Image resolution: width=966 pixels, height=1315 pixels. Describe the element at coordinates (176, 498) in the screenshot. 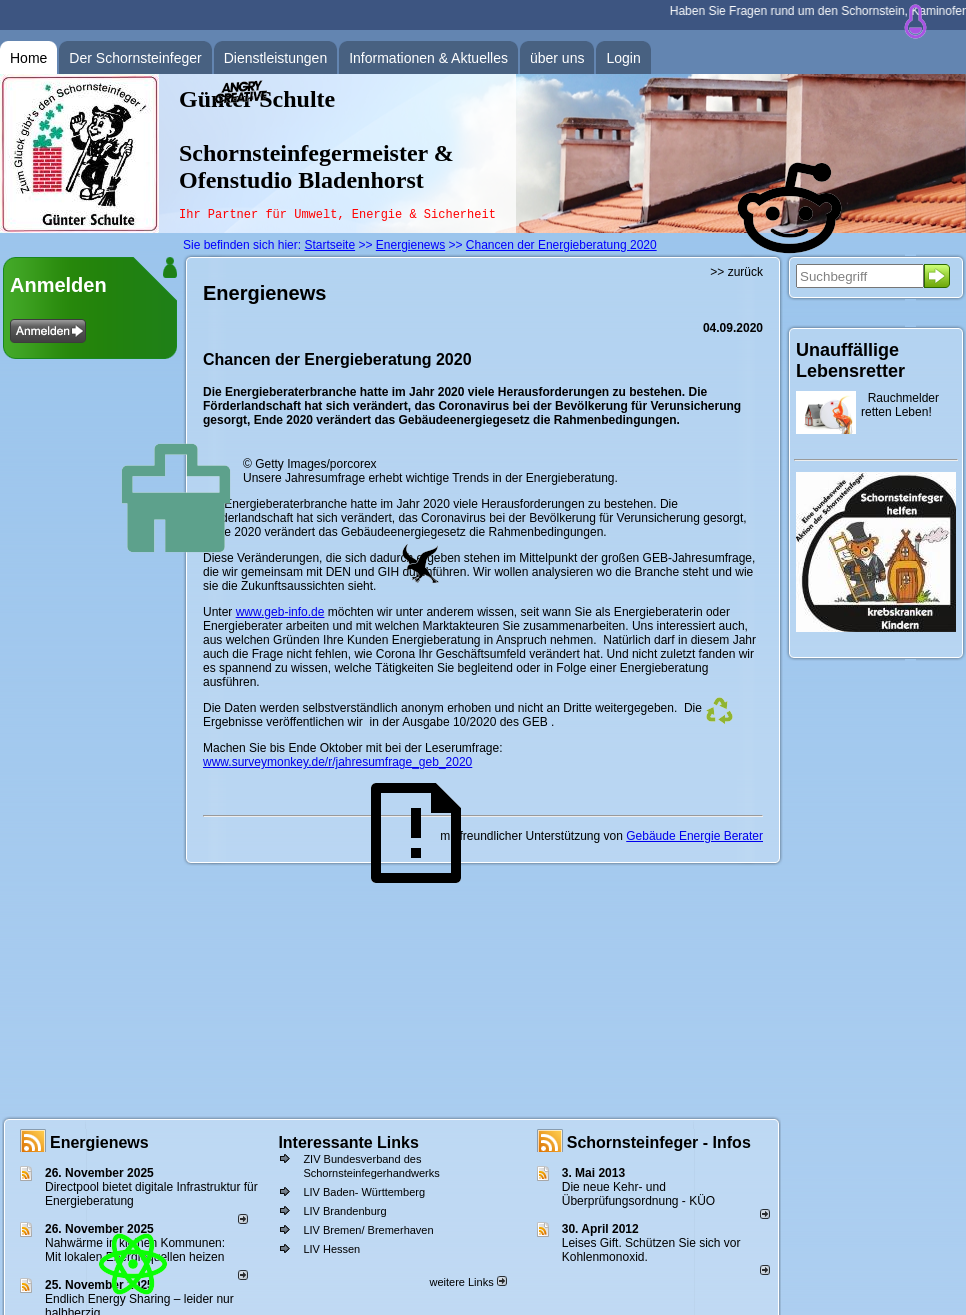

I see `access brush or painting tools` at that location.